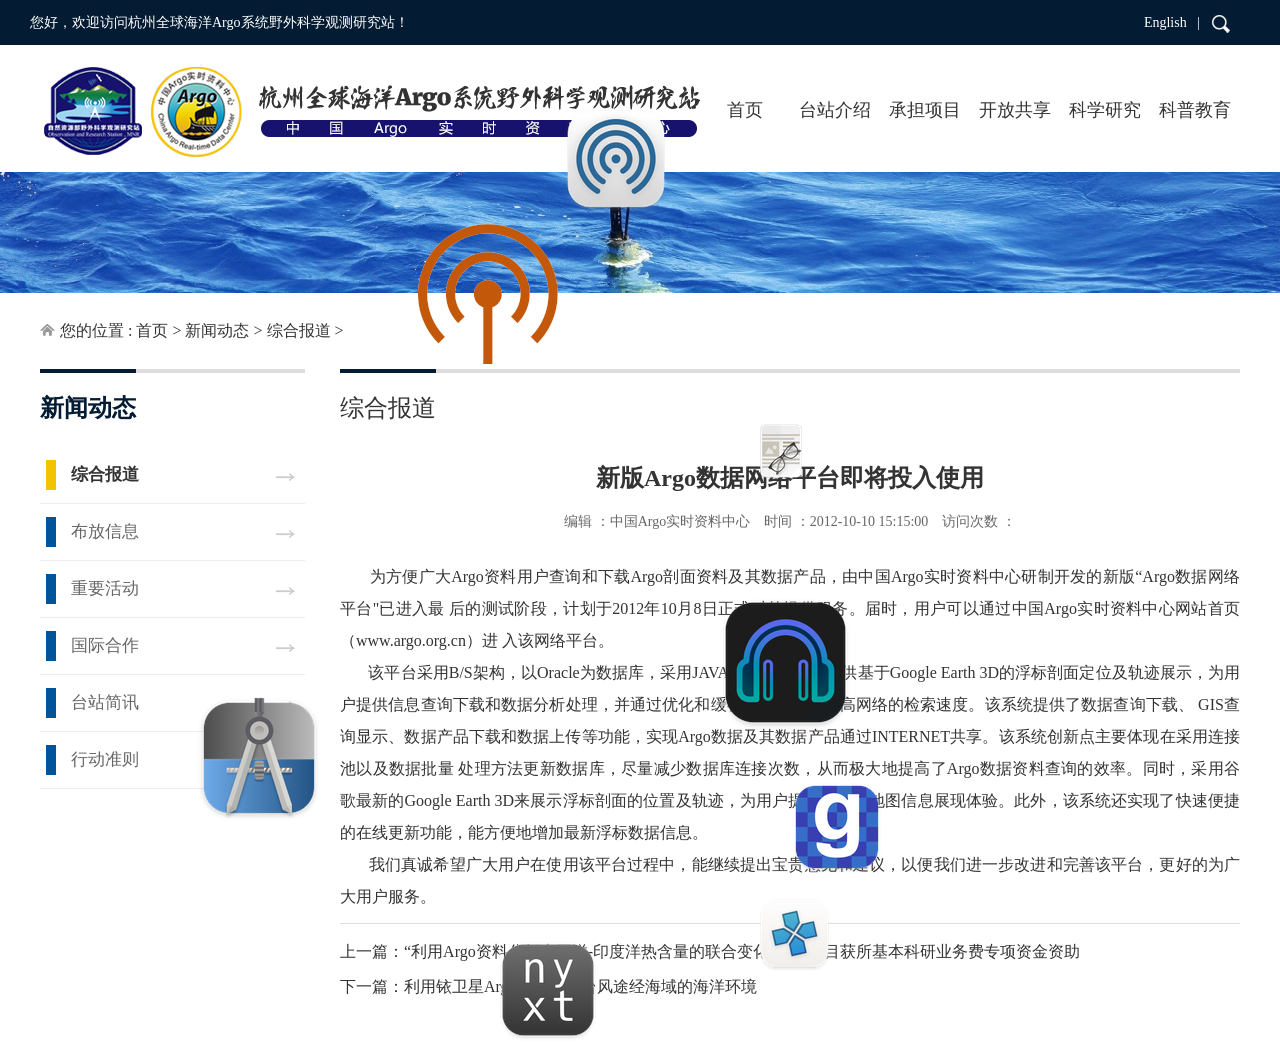 Image resolution: width=1280 pixels, height=1054 pixels. I want to click on open snapdrop for local file sharing, so click(616, 159).